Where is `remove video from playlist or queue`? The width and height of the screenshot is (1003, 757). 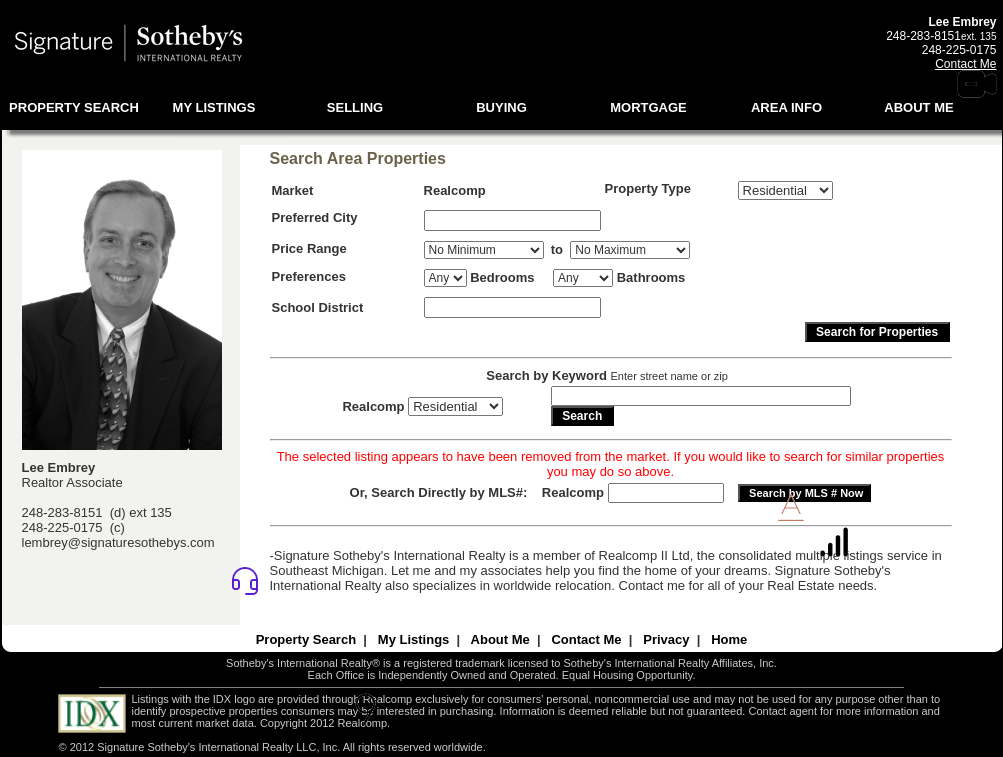
remove video from playlist or queue is located at coordinates (977, 84).